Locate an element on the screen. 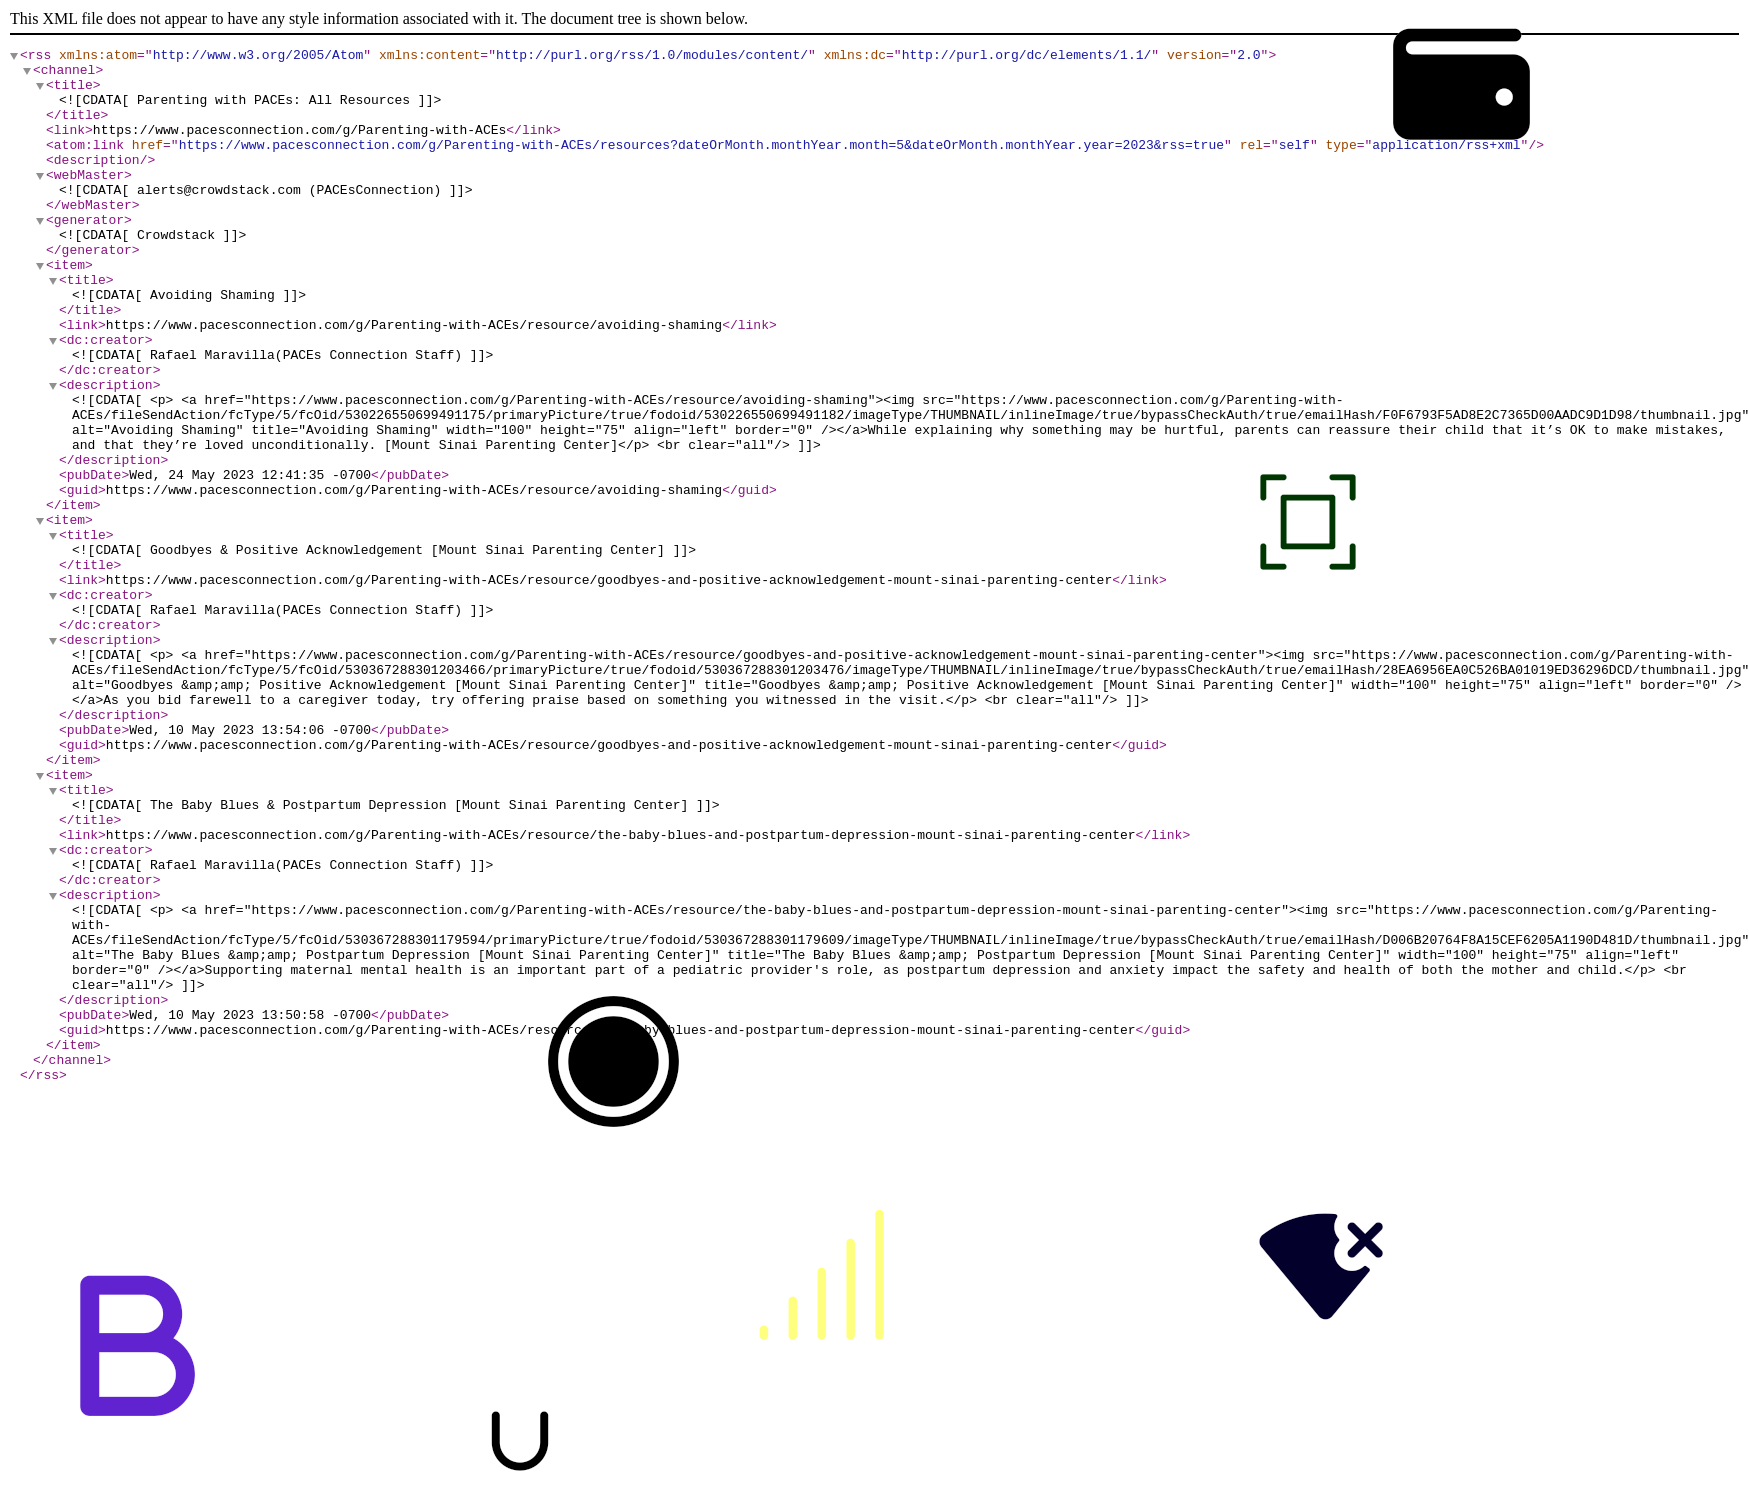 The height and width of the screenshot is (1488, 1749). combine or merge selected items is located at coordinates (520, 1437).